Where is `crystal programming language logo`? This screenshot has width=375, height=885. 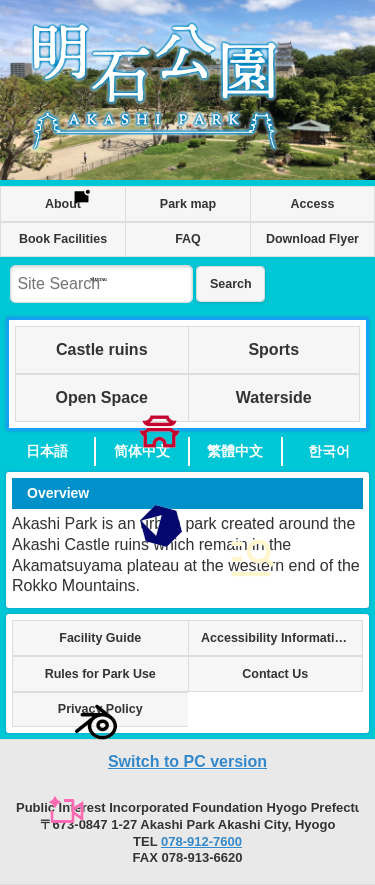
crystal programming language logo is located at coordinates (161, 526).